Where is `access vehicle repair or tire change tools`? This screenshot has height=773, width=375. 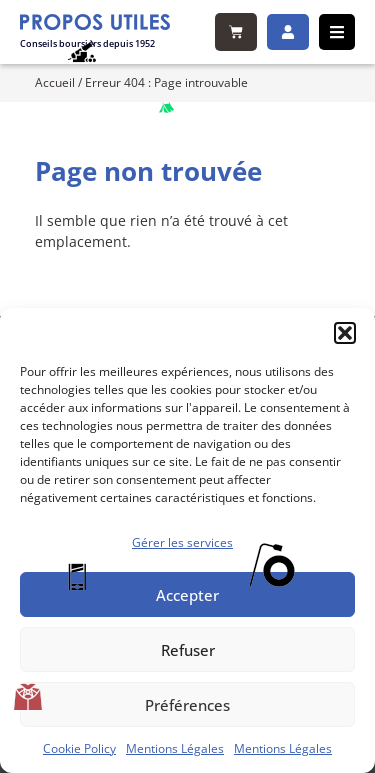
access vehicle repair or tire change tools is located at coordinates (272, 565).